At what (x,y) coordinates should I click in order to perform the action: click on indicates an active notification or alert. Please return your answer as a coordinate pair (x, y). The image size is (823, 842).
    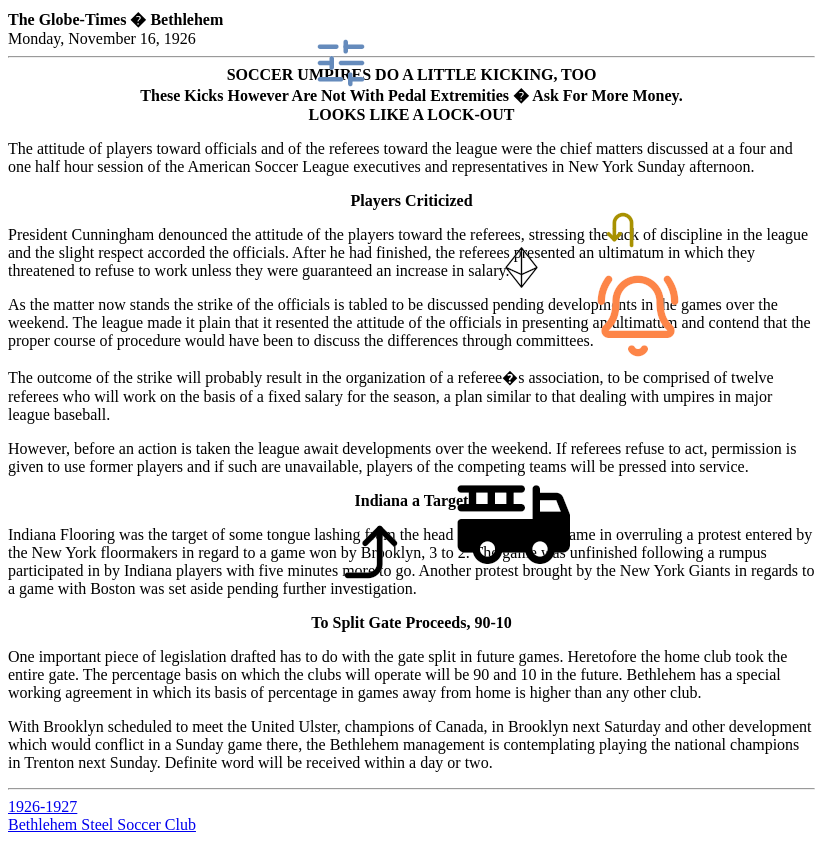
    Looking at the image, I should click on (638, 316).